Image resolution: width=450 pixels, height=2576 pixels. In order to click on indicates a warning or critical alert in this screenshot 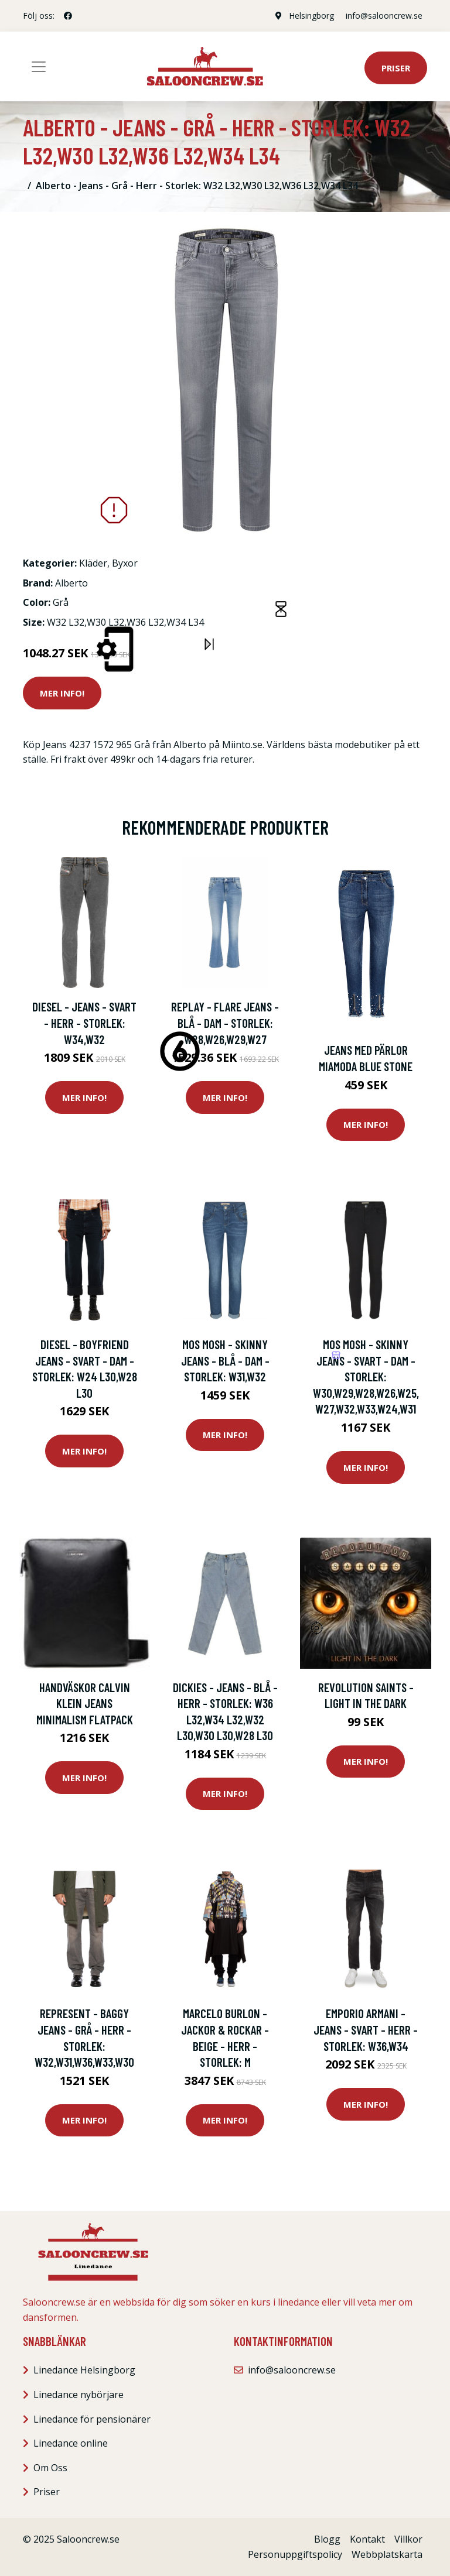, I will do `click(114, 510)`.